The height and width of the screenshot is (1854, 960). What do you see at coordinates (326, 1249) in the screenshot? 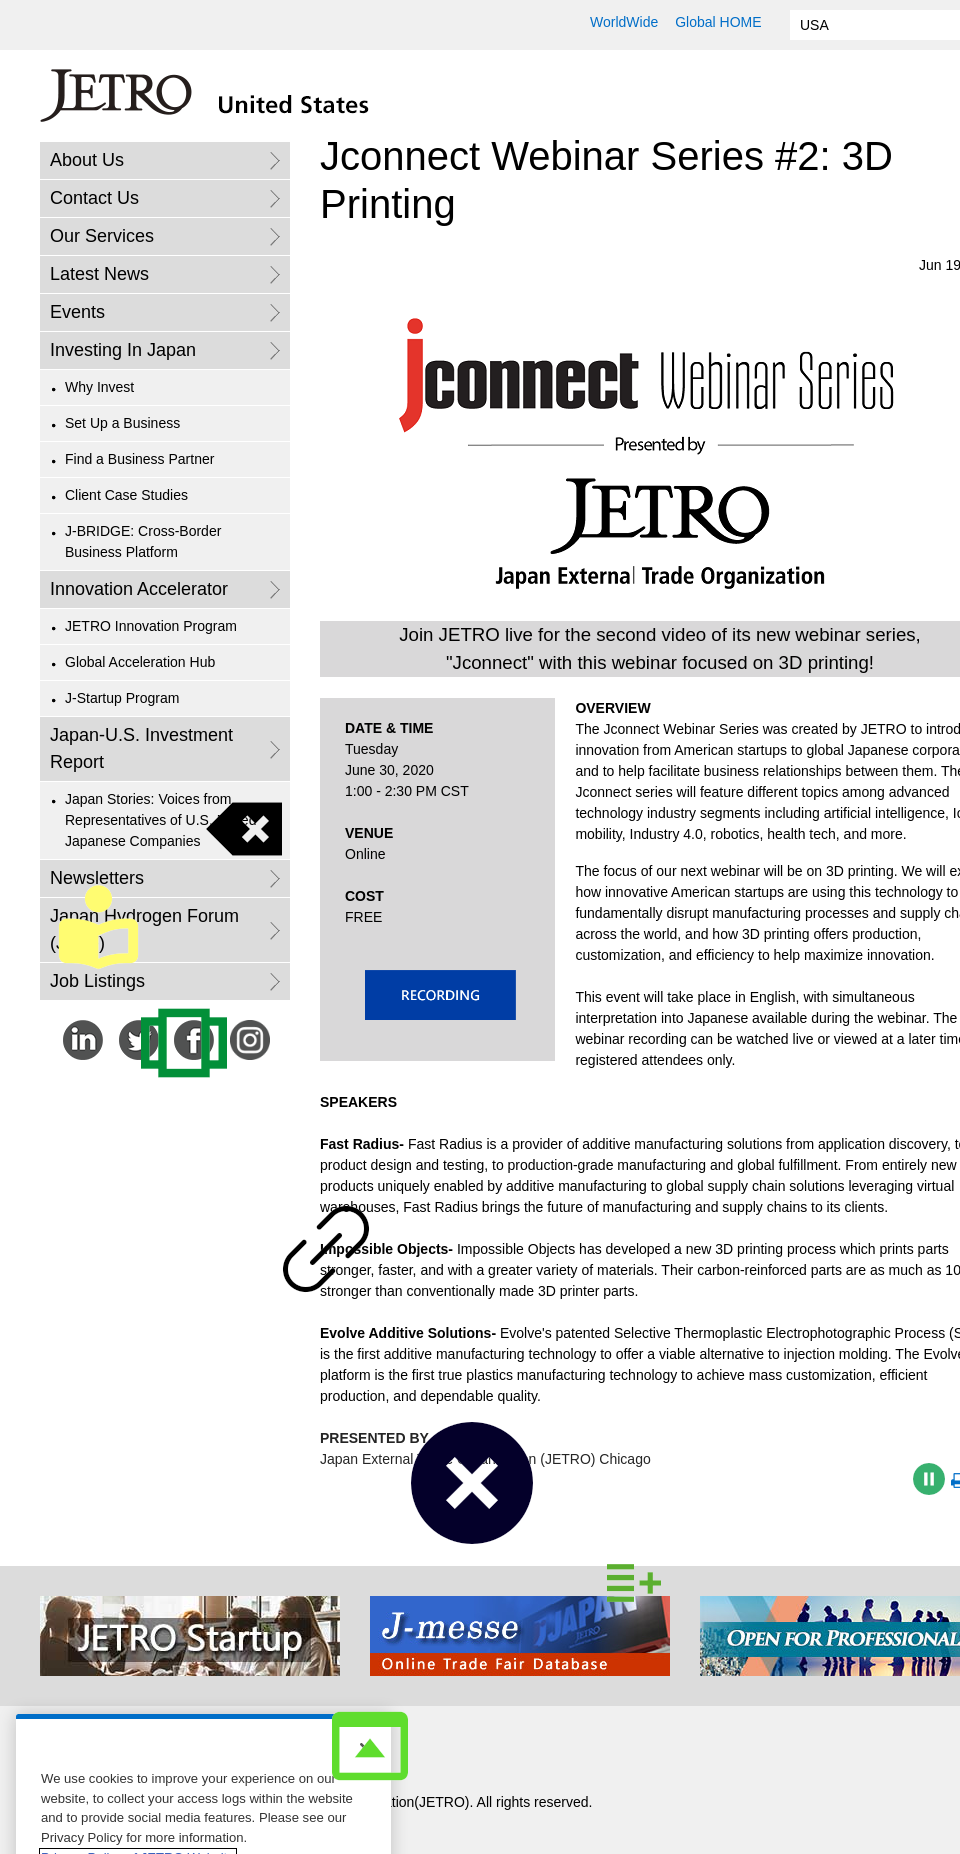
I see `copy or share a link` at bounding box center [326, 1249].